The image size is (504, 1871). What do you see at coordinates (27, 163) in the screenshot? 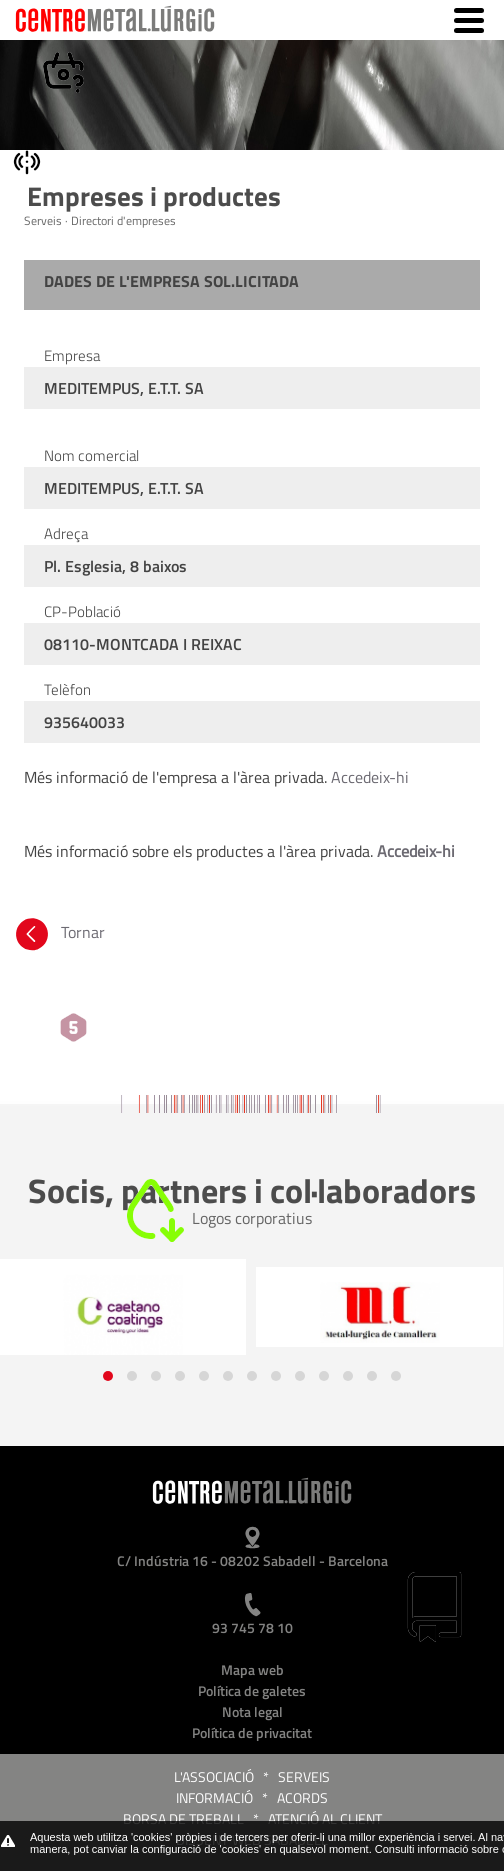
I see `shake to activate or trigger an action` at bounding box center [27, 163].